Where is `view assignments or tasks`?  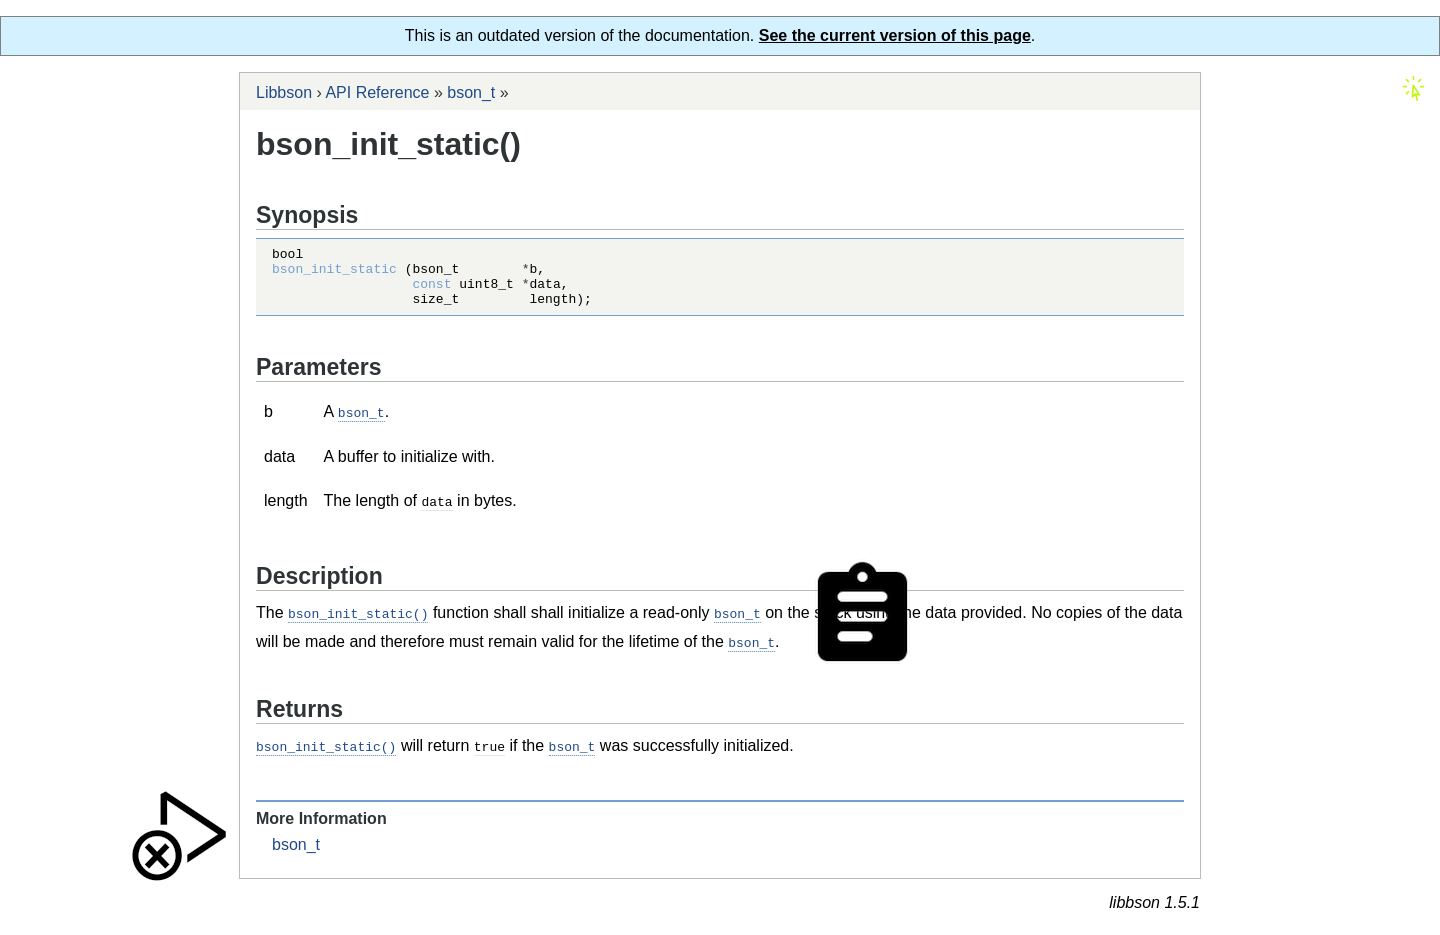 view assignments or tasks is located at coordinates (862, 616).